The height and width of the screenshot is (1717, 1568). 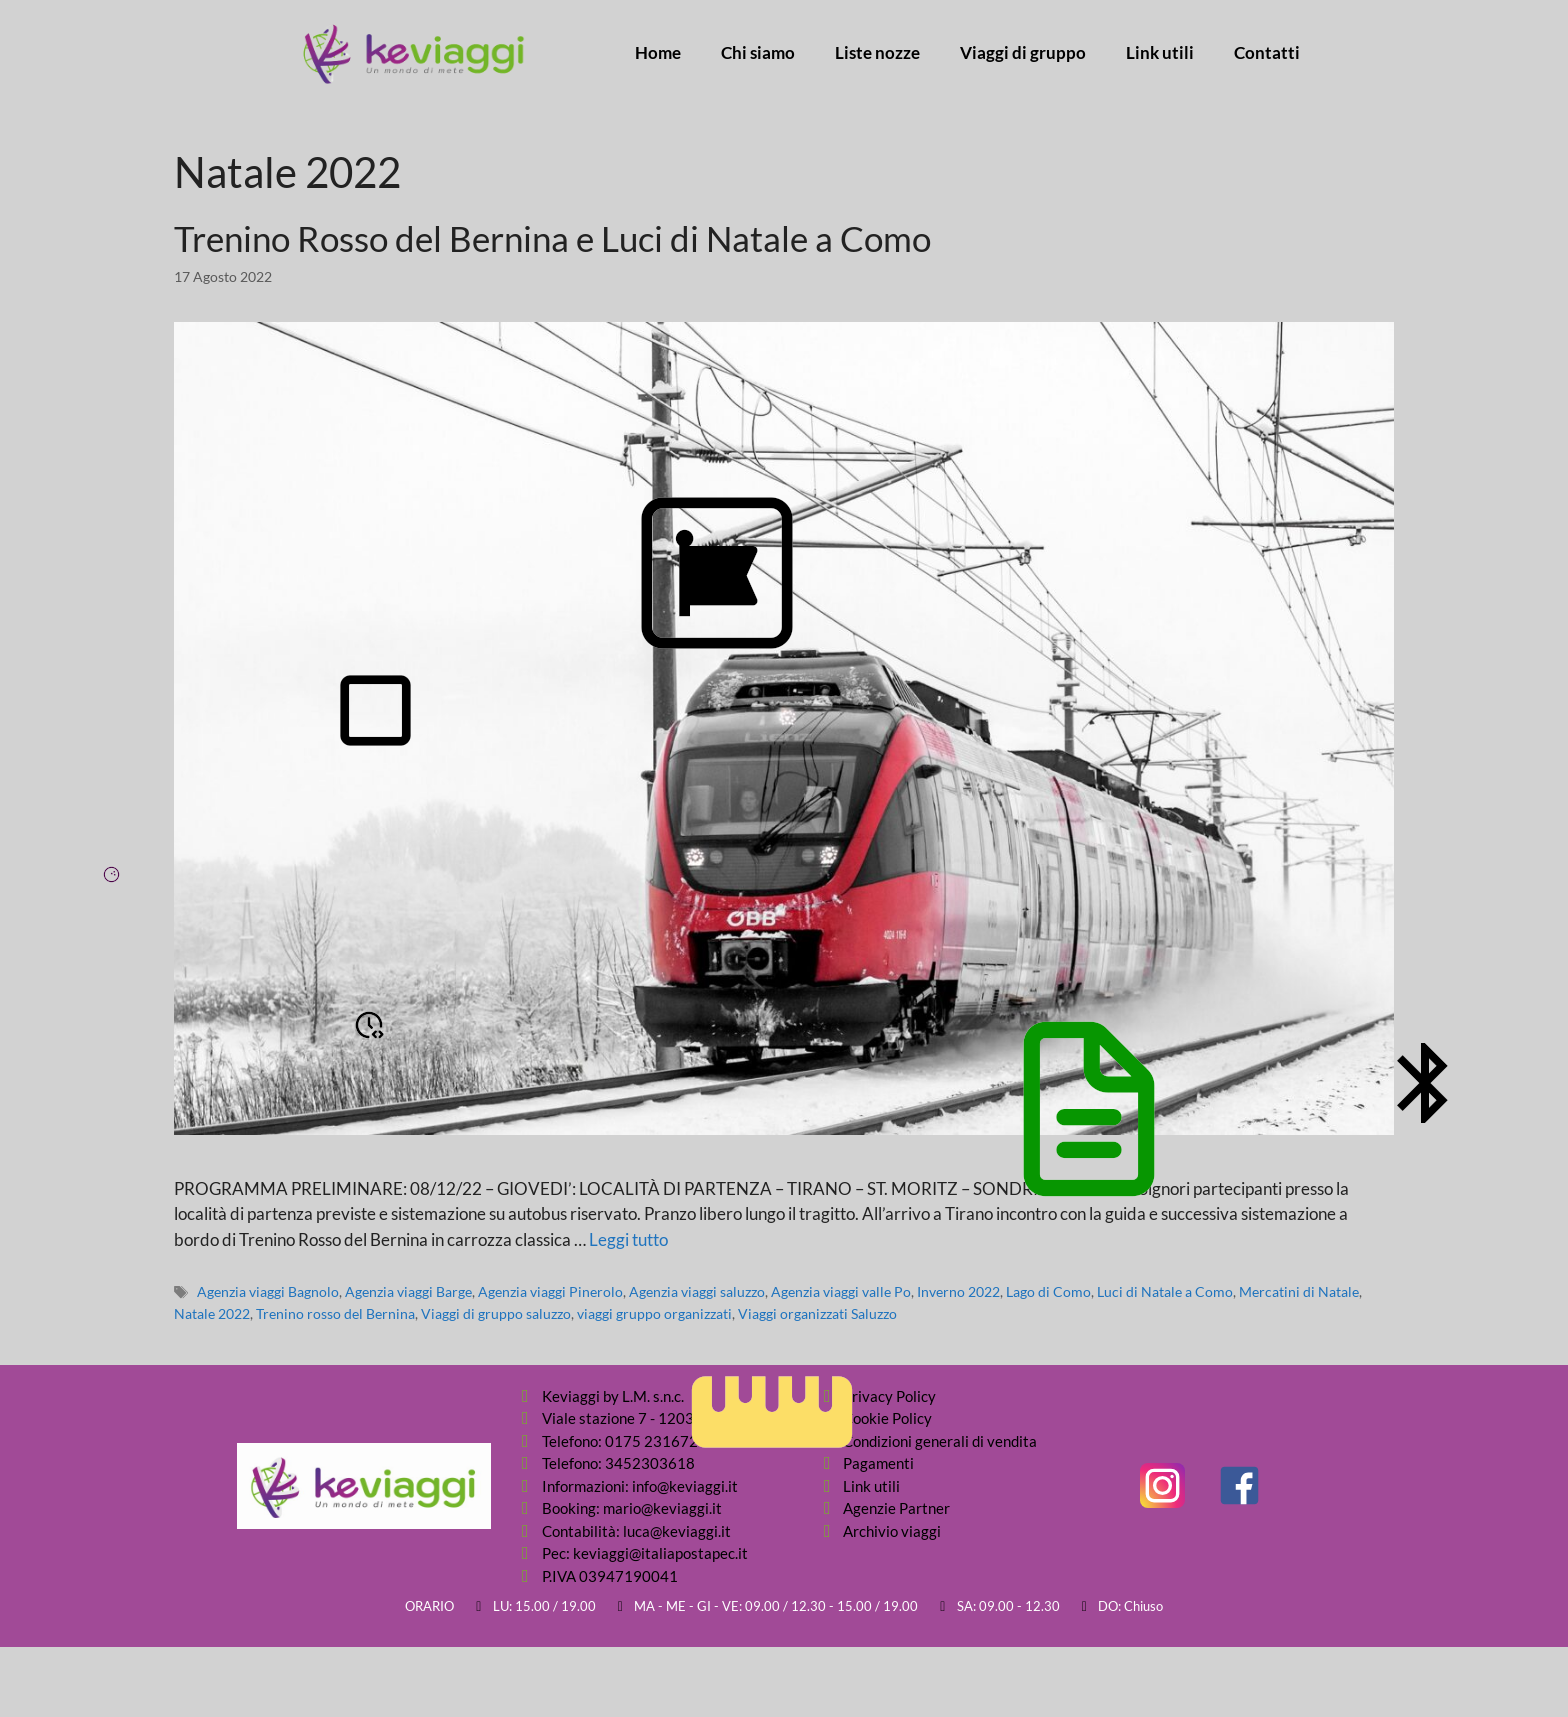 What do you see at coordinates (1089, 1109) in the screenshot?
I see `view document or text file` at bounding box center [1089, 1109].